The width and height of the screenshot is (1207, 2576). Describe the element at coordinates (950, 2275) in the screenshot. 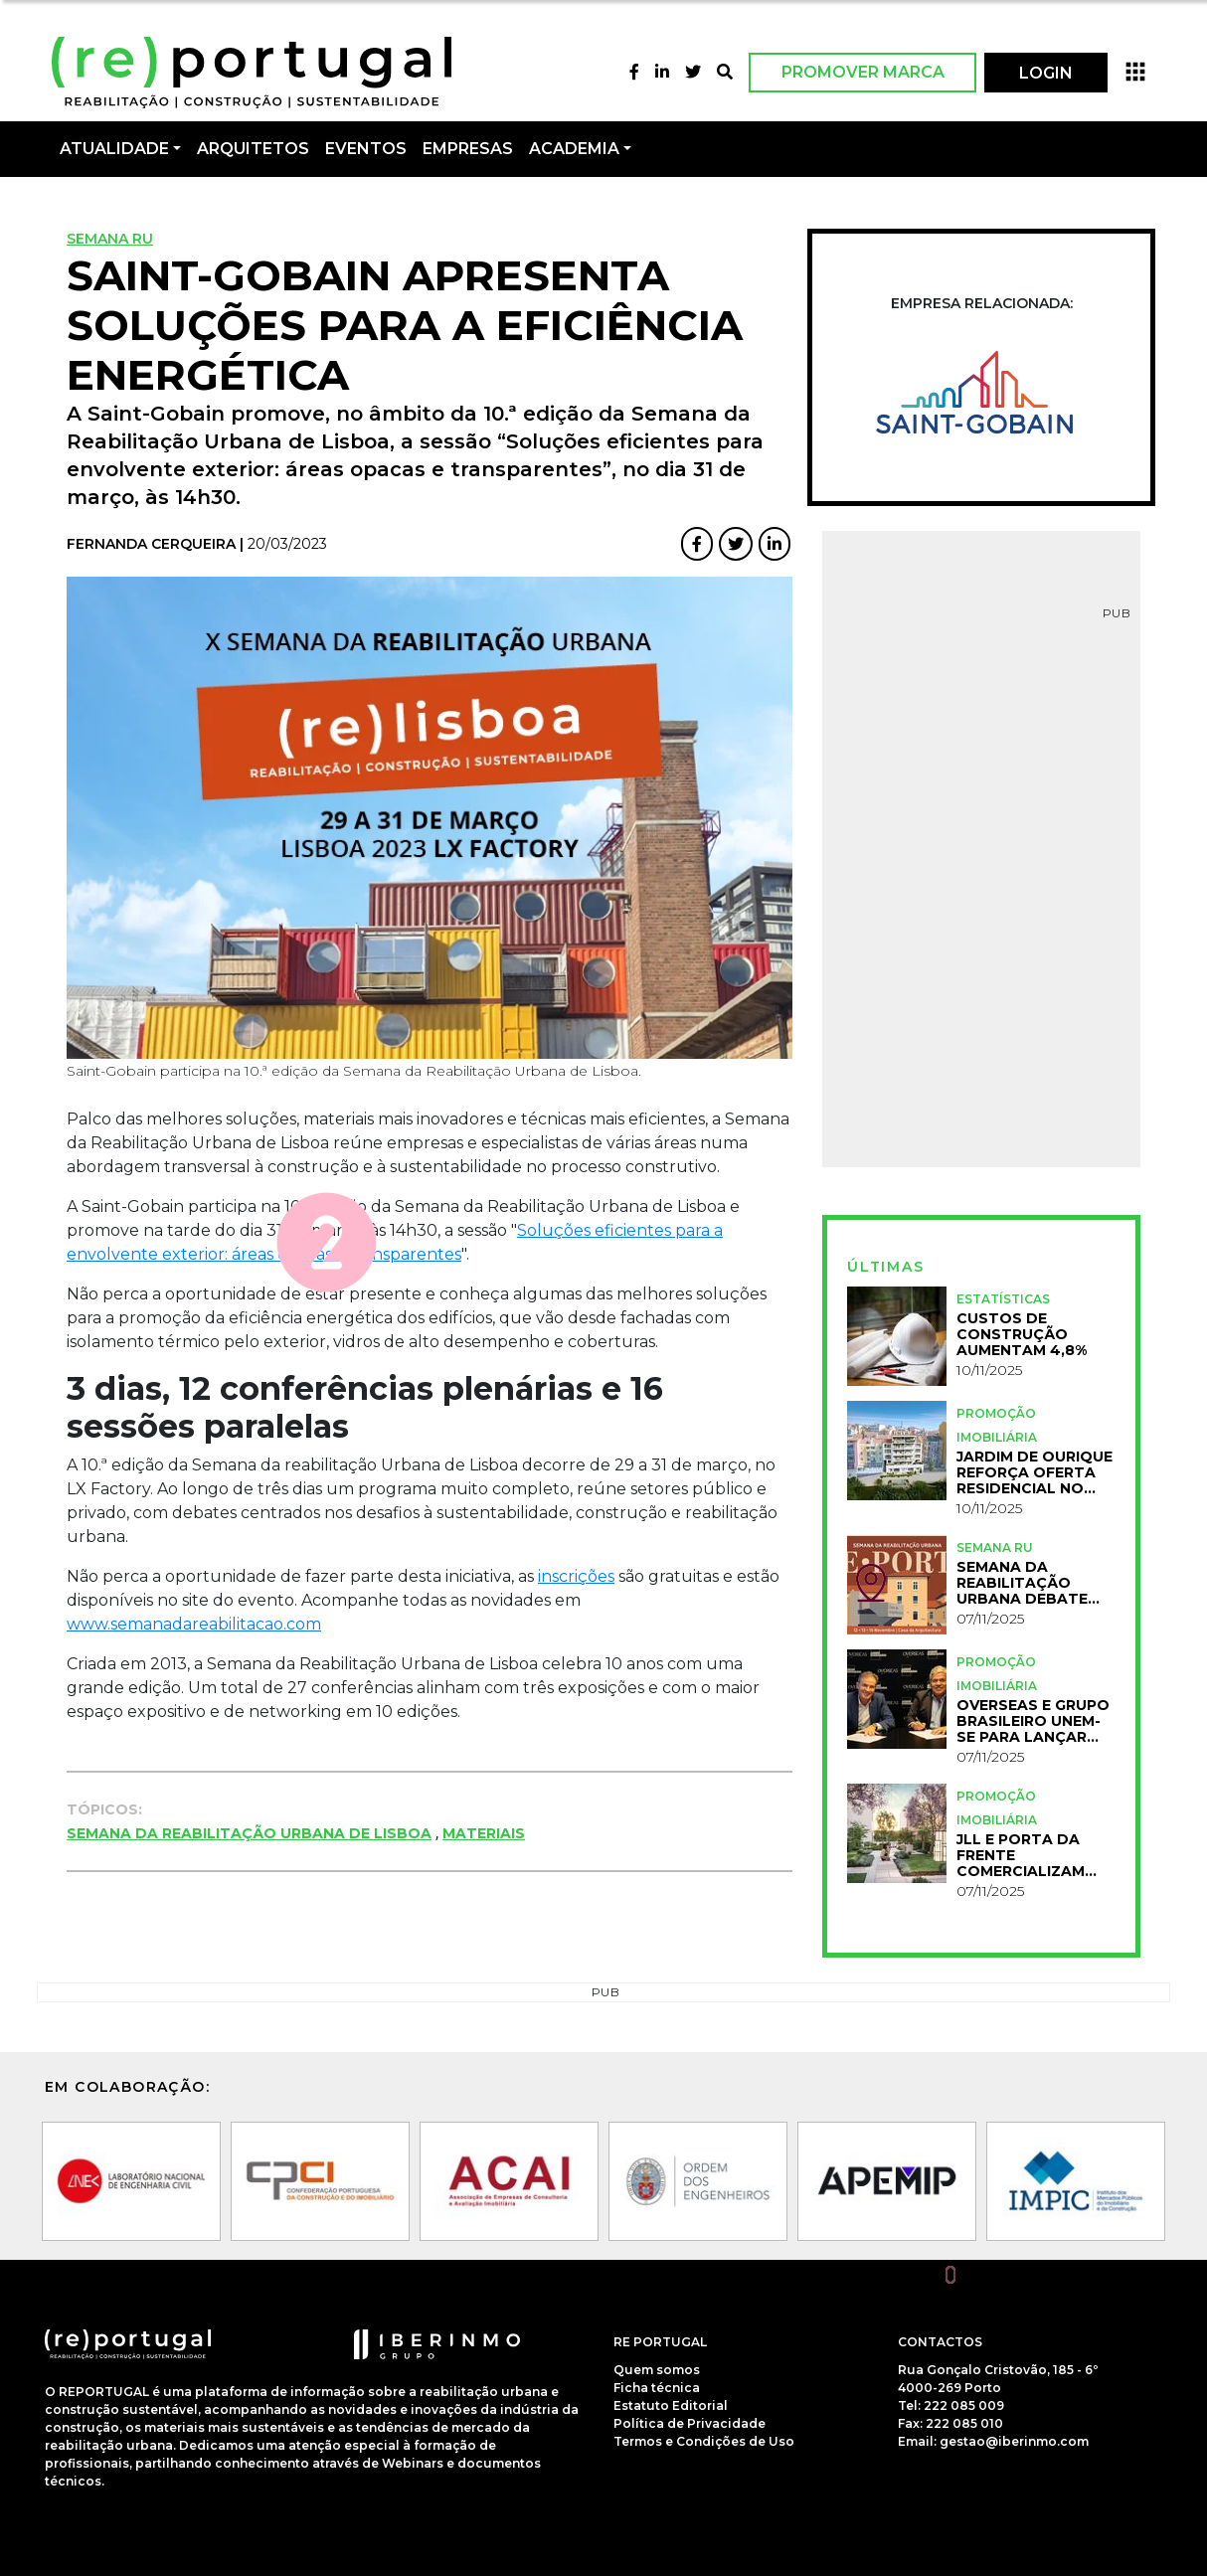

I see `indicates zero items or empty count` at that location.